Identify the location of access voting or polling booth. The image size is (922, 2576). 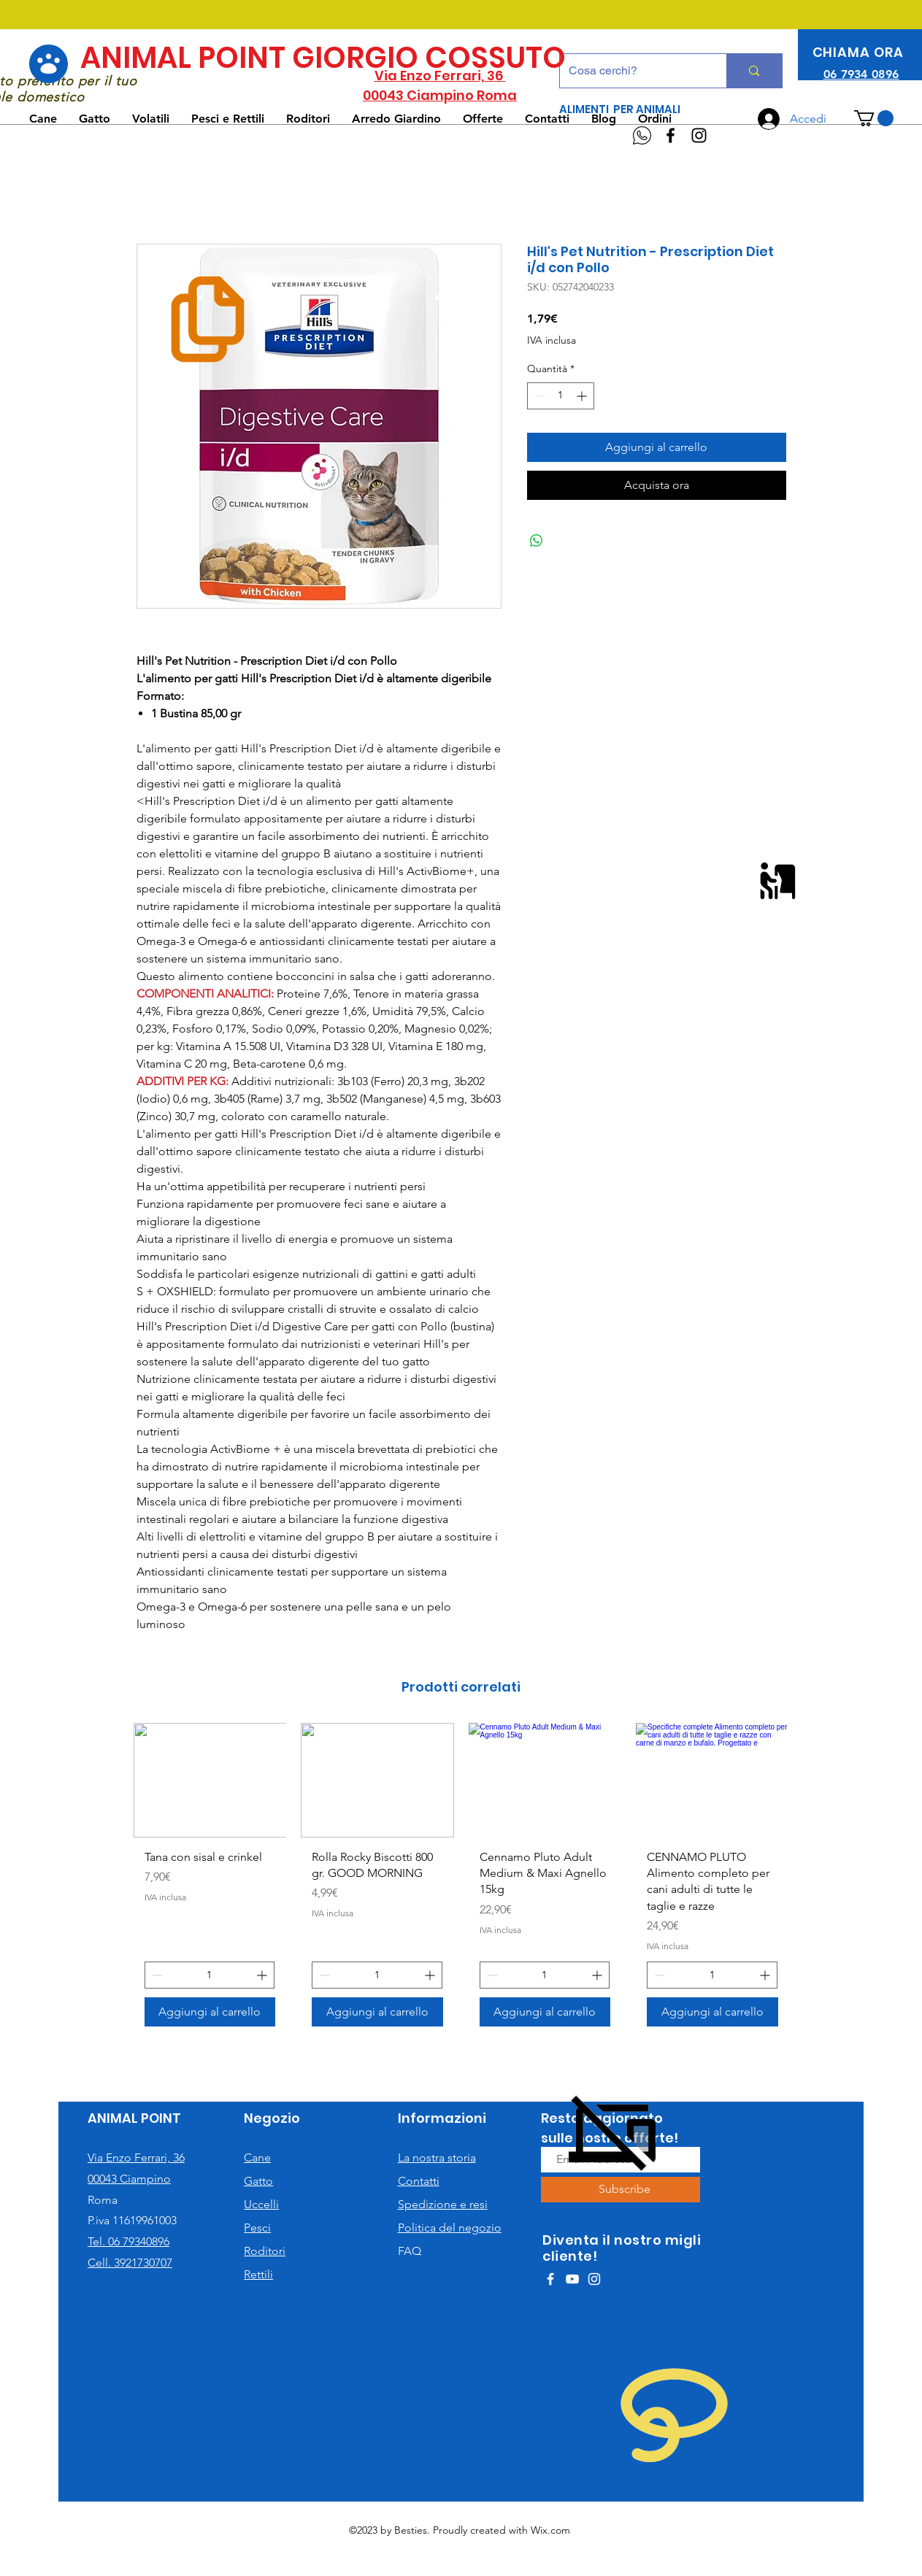
(777, 881).